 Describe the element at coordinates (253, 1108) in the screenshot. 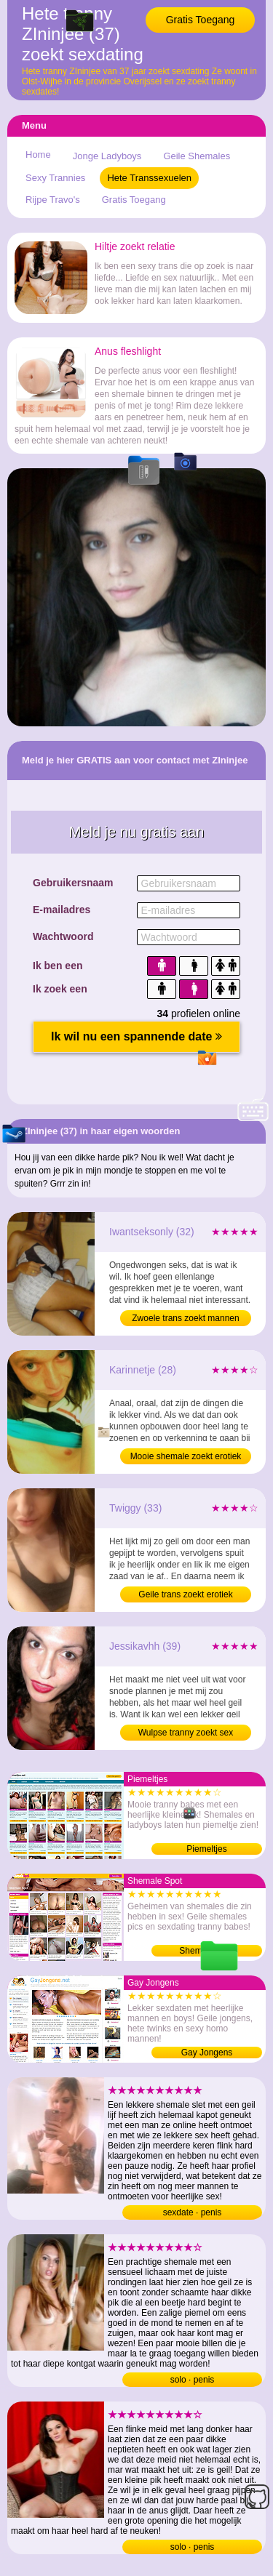

I see `switch keyboard layout or language` at that location.